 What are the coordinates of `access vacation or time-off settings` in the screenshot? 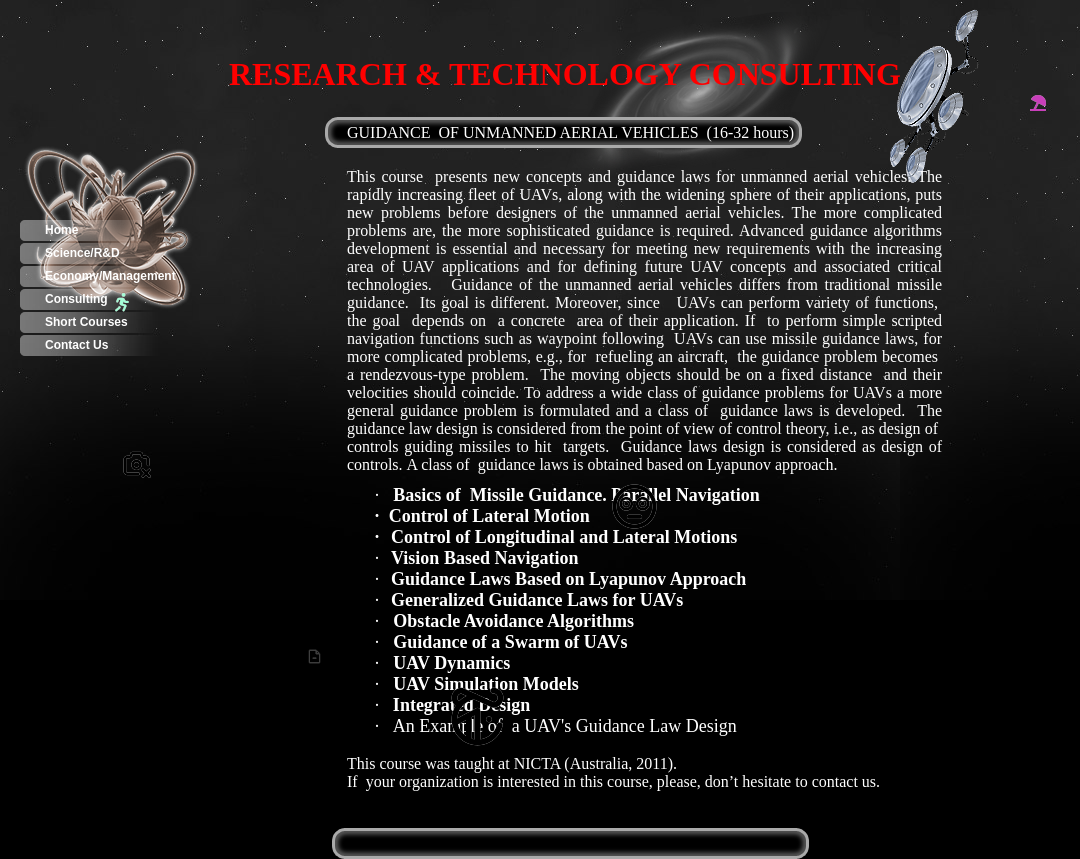 It's located at (1038, 103).